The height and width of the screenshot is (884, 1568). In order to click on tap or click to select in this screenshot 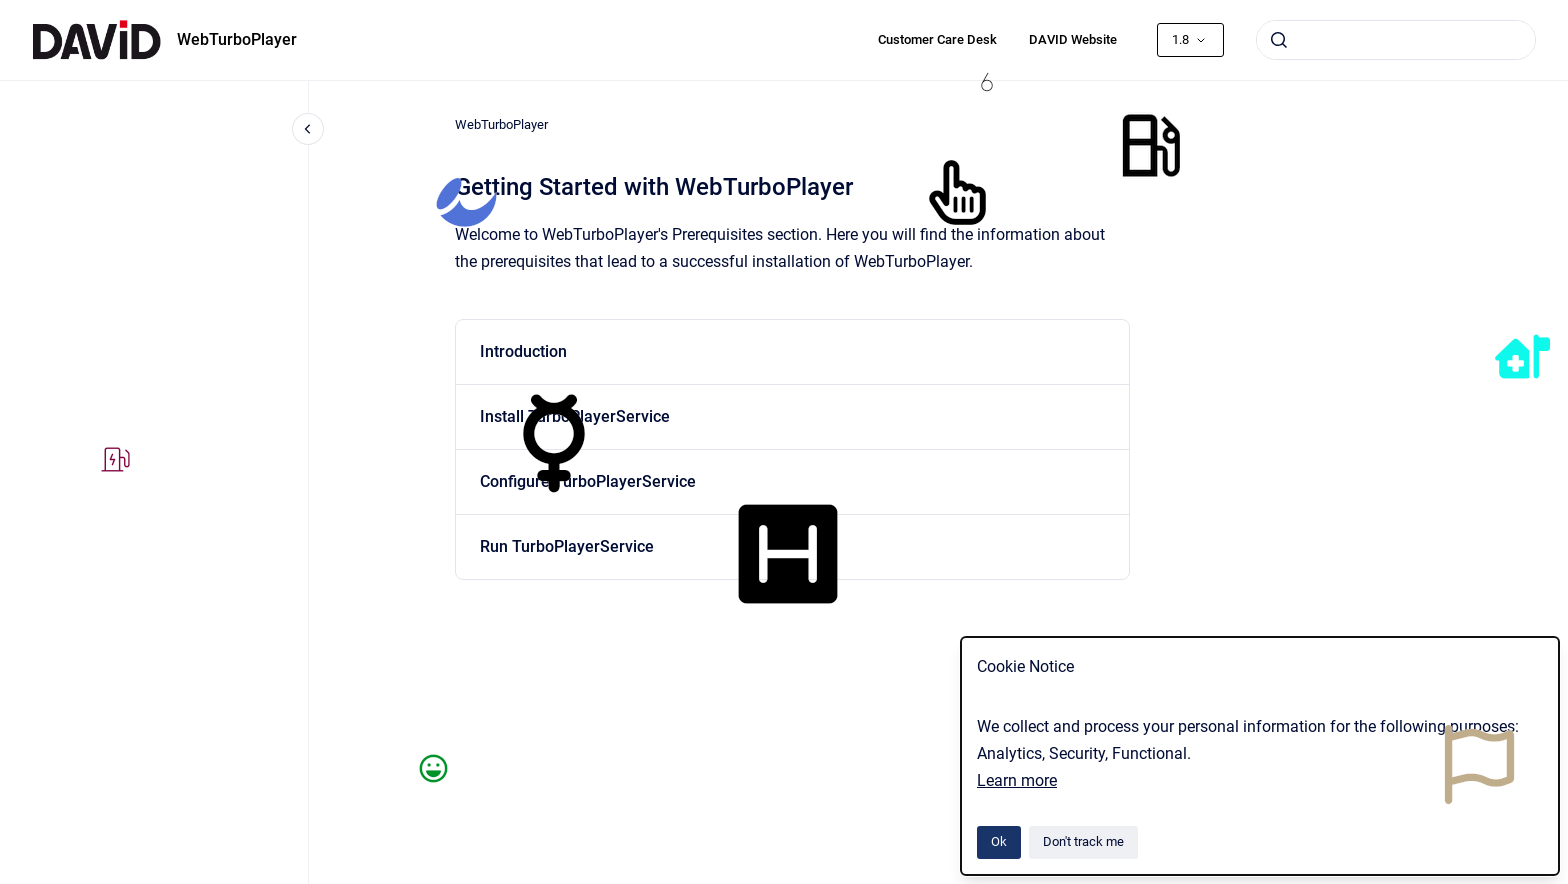, I will do `click(957, 192)`.